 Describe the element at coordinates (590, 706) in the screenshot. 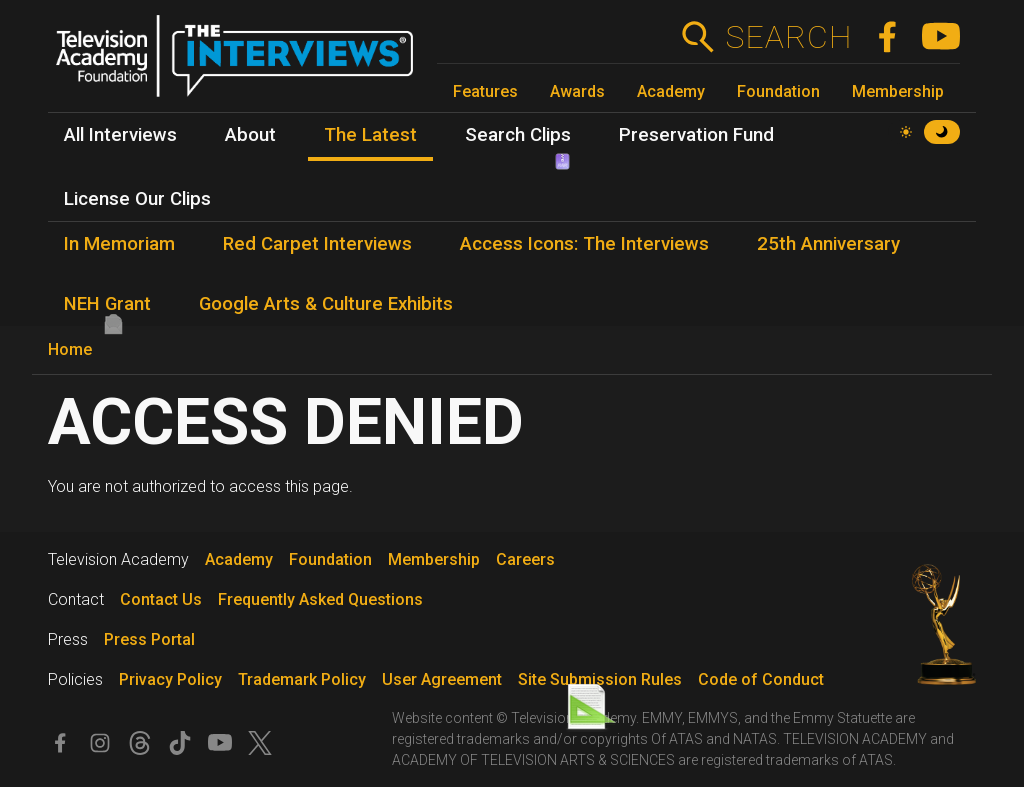

I see `configure page layout settings` at that location.